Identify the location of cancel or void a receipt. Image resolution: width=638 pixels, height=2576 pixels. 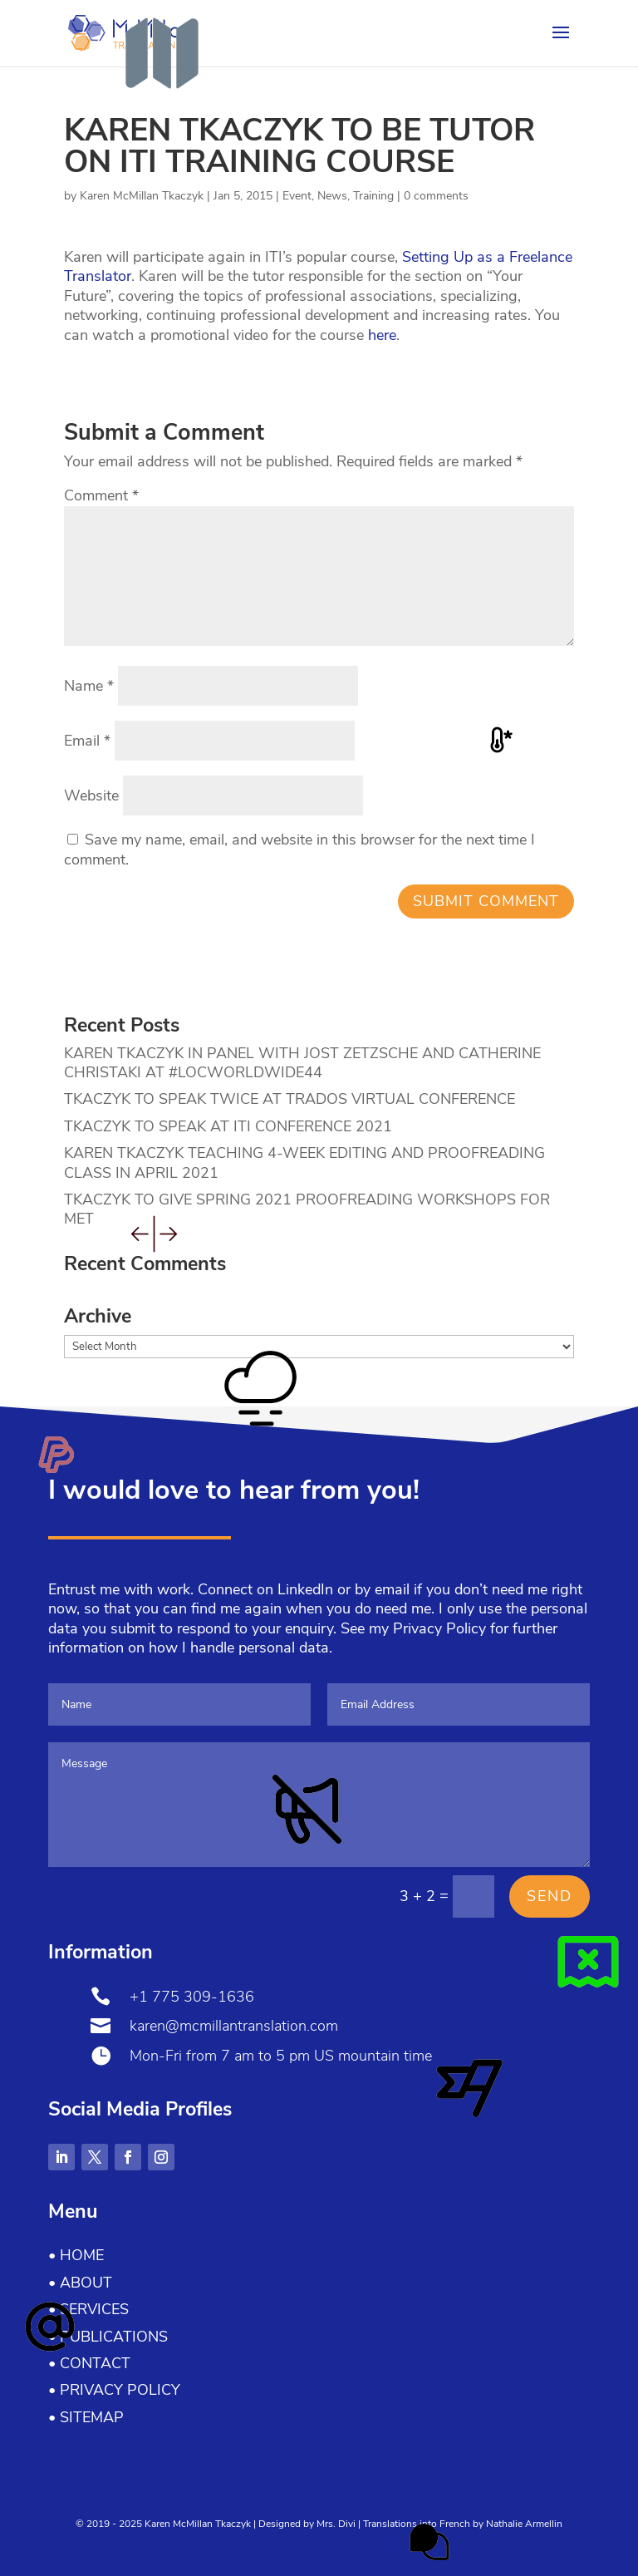
(588, 1962).